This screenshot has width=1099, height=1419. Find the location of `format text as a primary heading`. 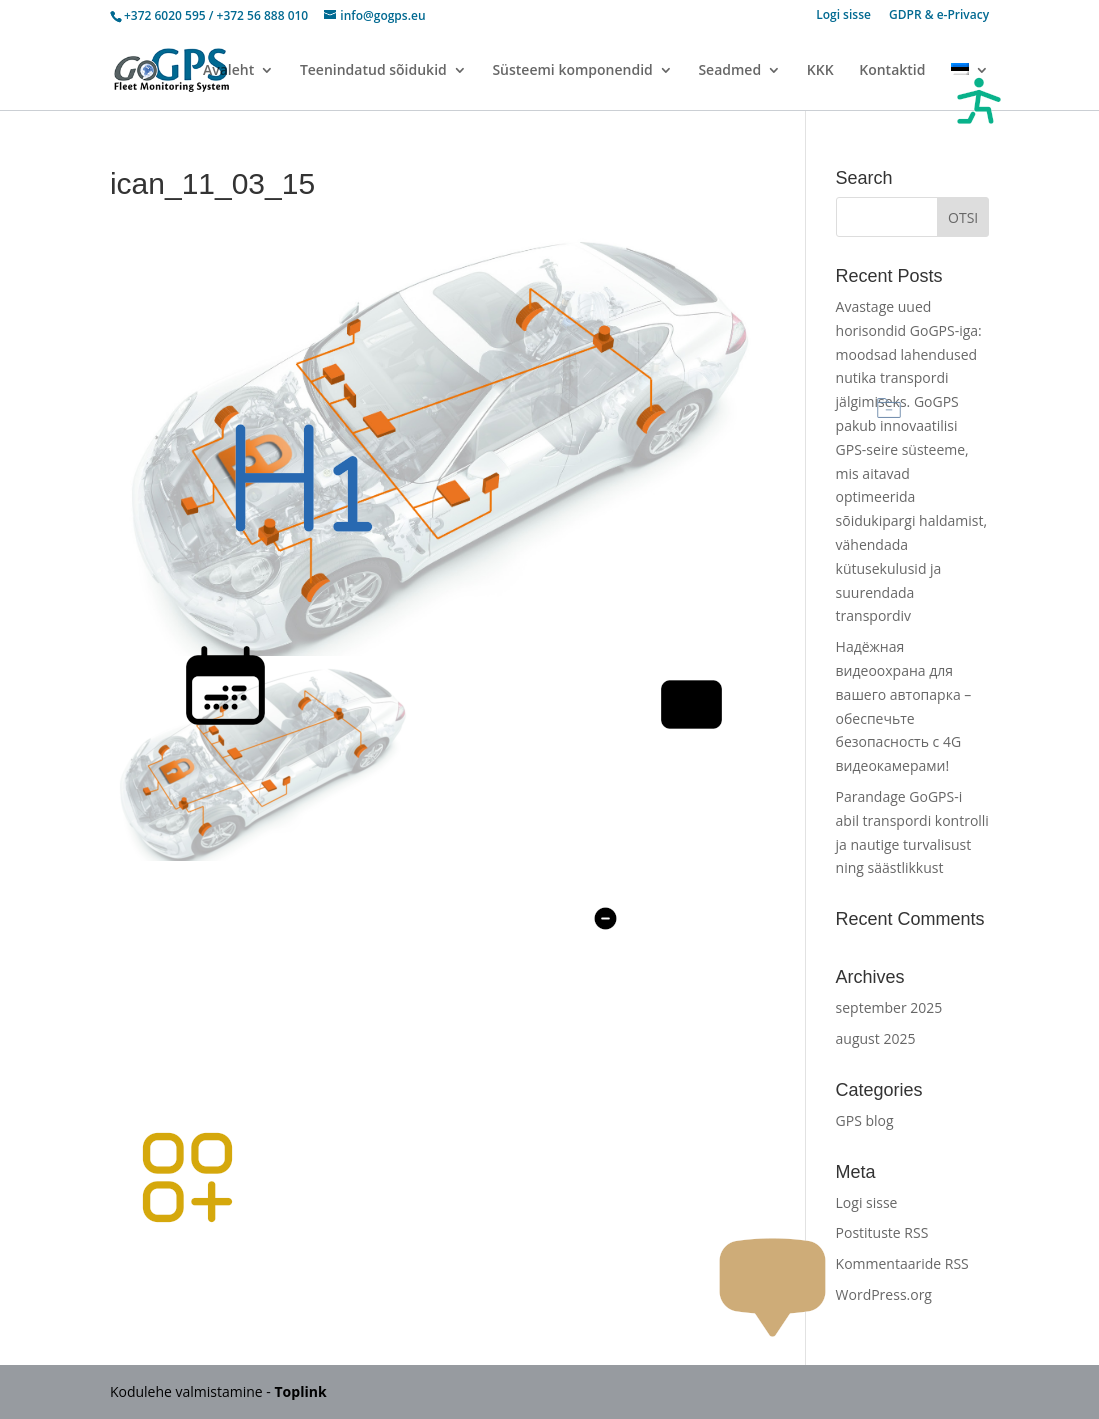

format text as a primary heading is located at coordinates (304, 478).